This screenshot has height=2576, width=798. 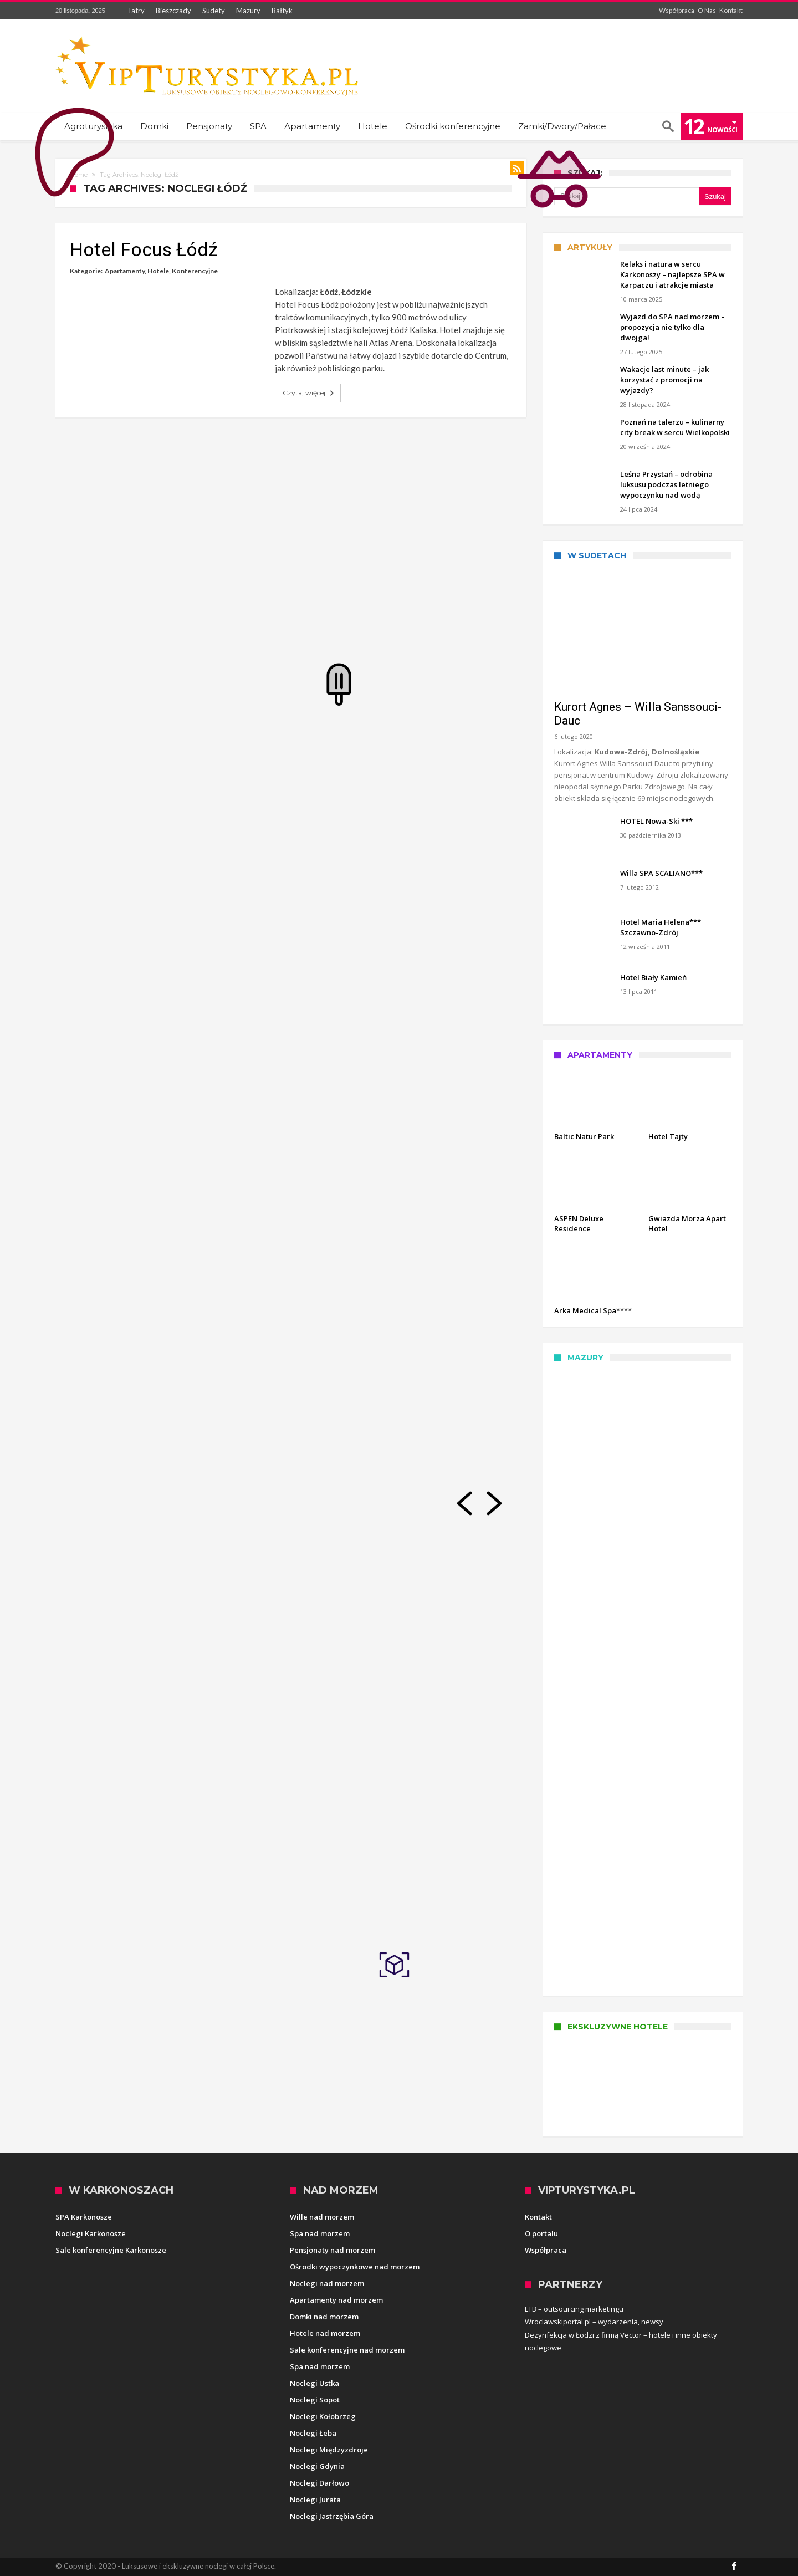 What do you see at coordinates (71, 150) in the screenshot?
I see `link to patreon profile or page` at bounding box center [71, 150].